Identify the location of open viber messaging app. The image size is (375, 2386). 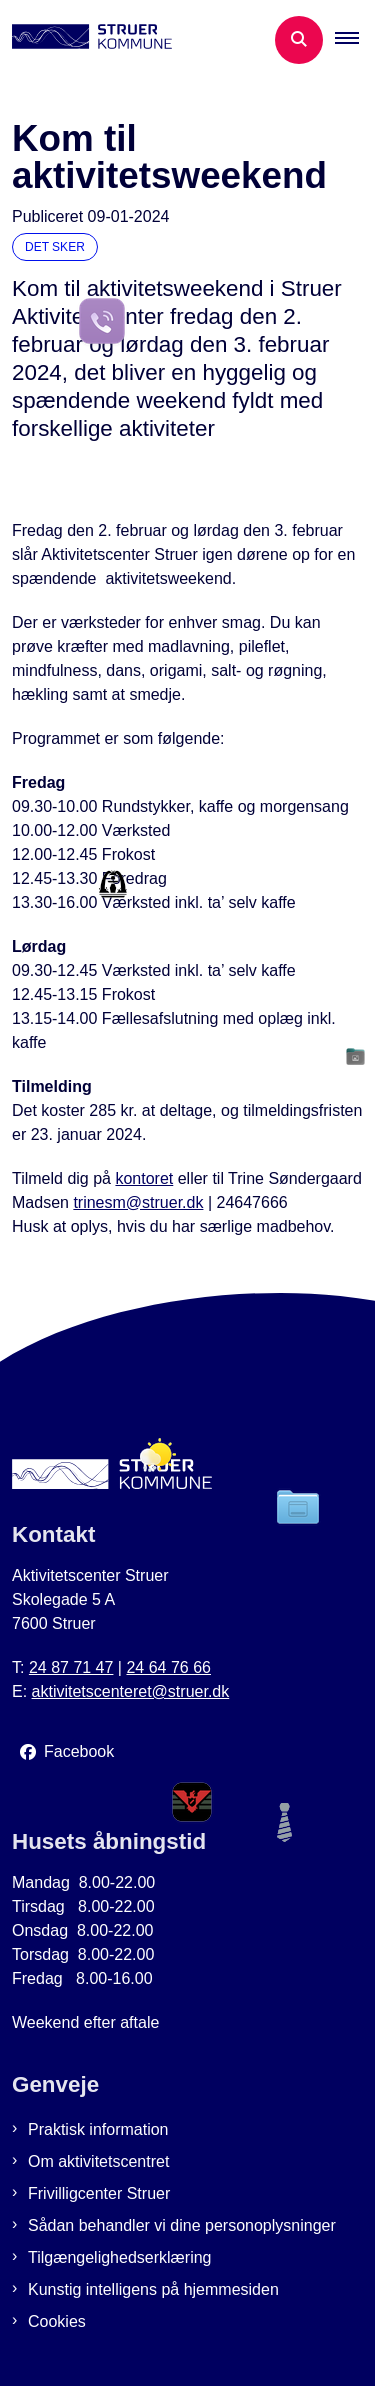
(102, 321).